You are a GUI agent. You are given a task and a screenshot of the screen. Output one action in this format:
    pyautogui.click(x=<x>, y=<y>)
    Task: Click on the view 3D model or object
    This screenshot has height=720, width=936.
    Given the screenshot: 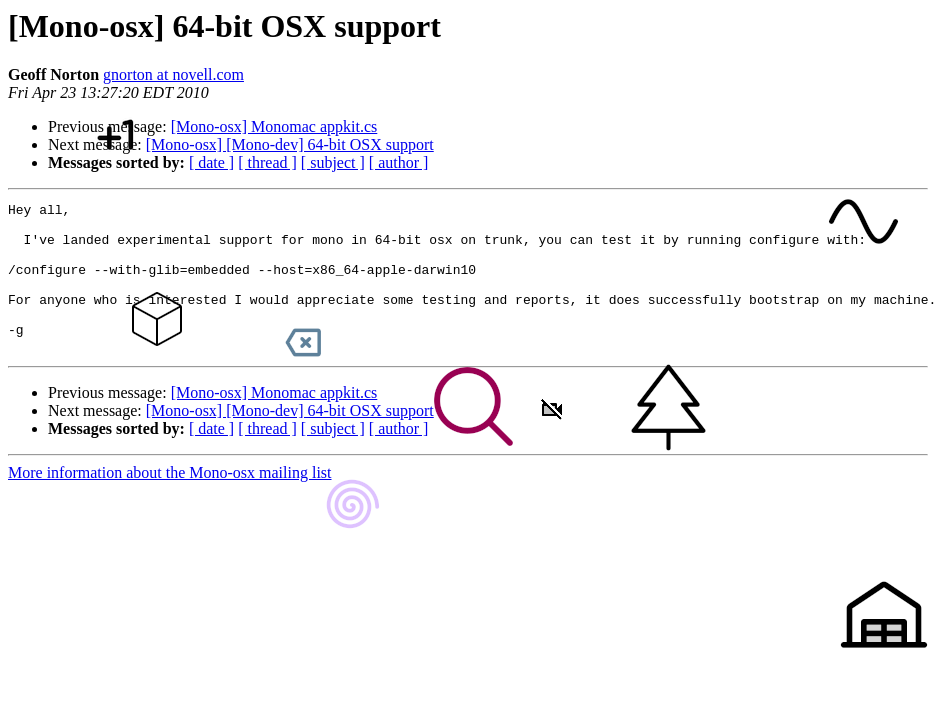 What is the action you would take?
    pyautogui.click(x=157, y=319)
    